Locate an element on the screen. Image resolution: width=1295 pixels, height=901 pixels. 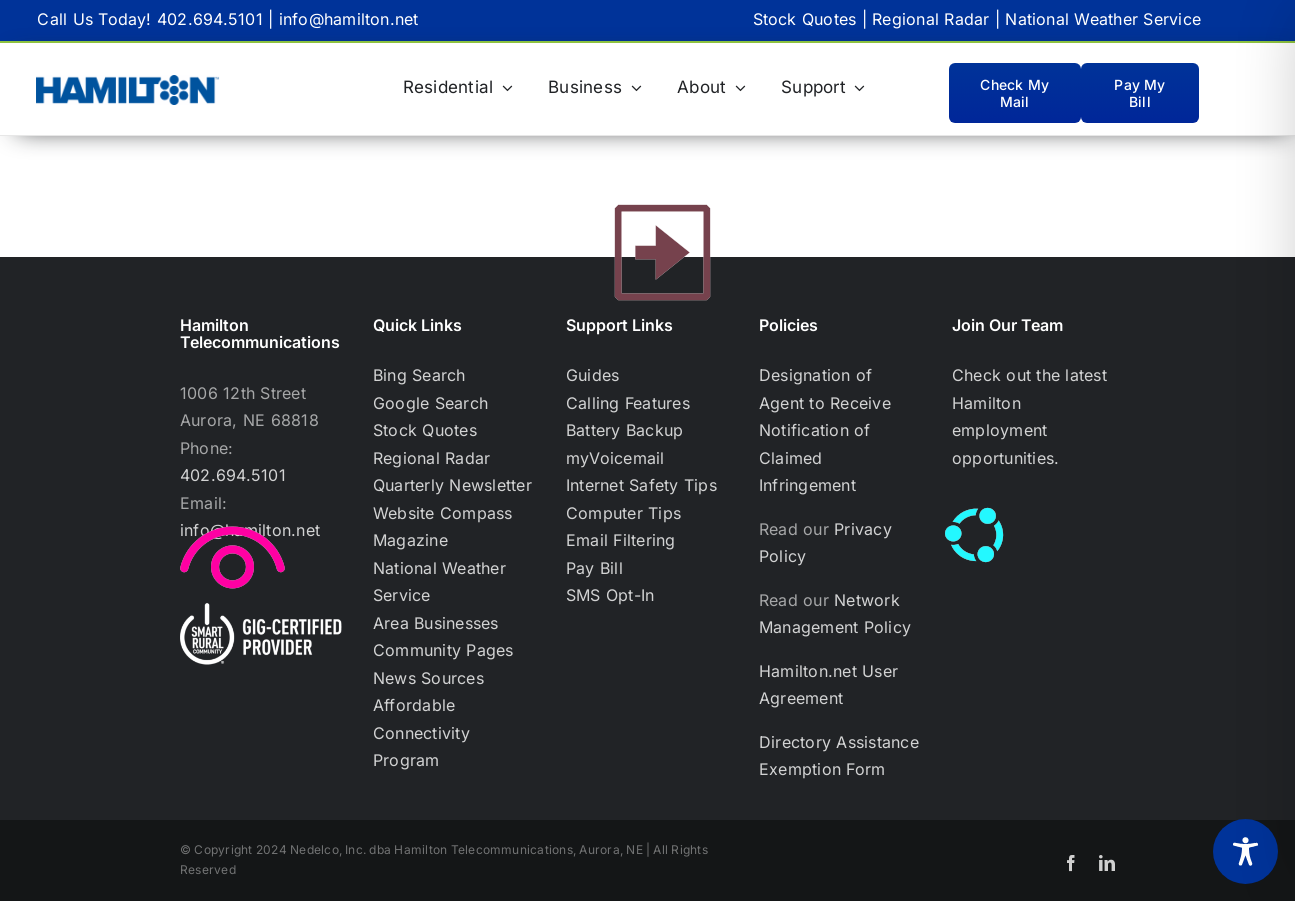
open ubuntu terminal is located at coordinates (976, 535).